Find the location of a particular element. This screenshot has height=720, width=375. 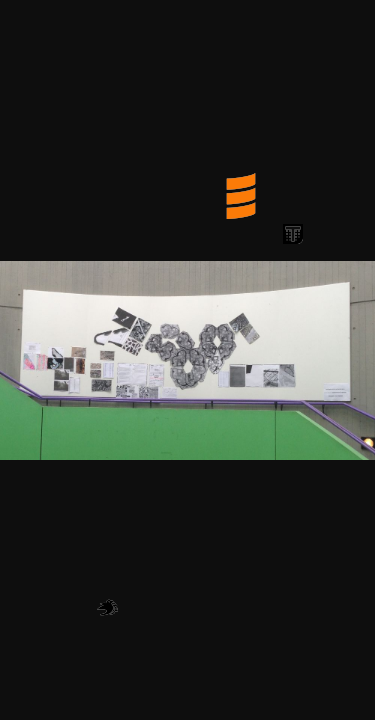

bevy game engine logo is located at coordinates (107, 607).